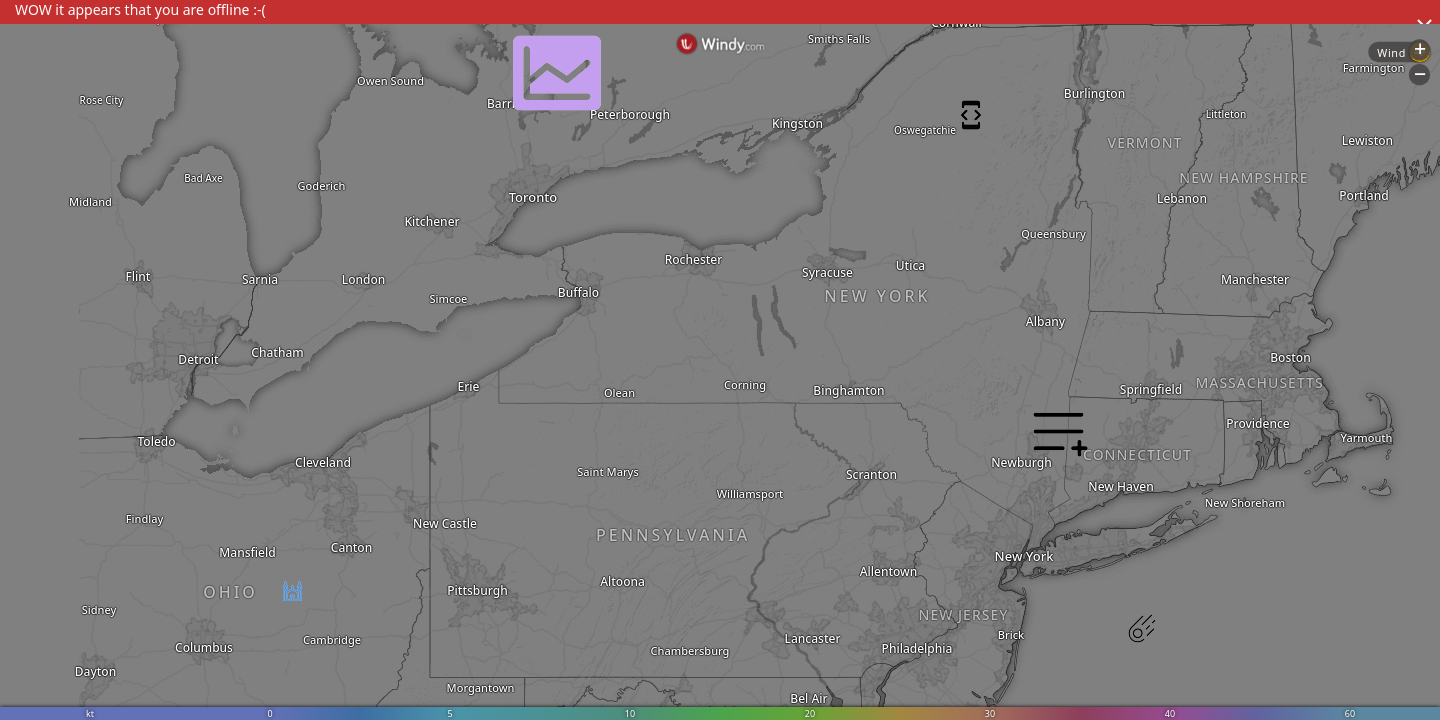 The image size is (1440, 720). Describe the element at coordinates (971, 115) in the screenshot. I see `access developer mode settings` at that location.